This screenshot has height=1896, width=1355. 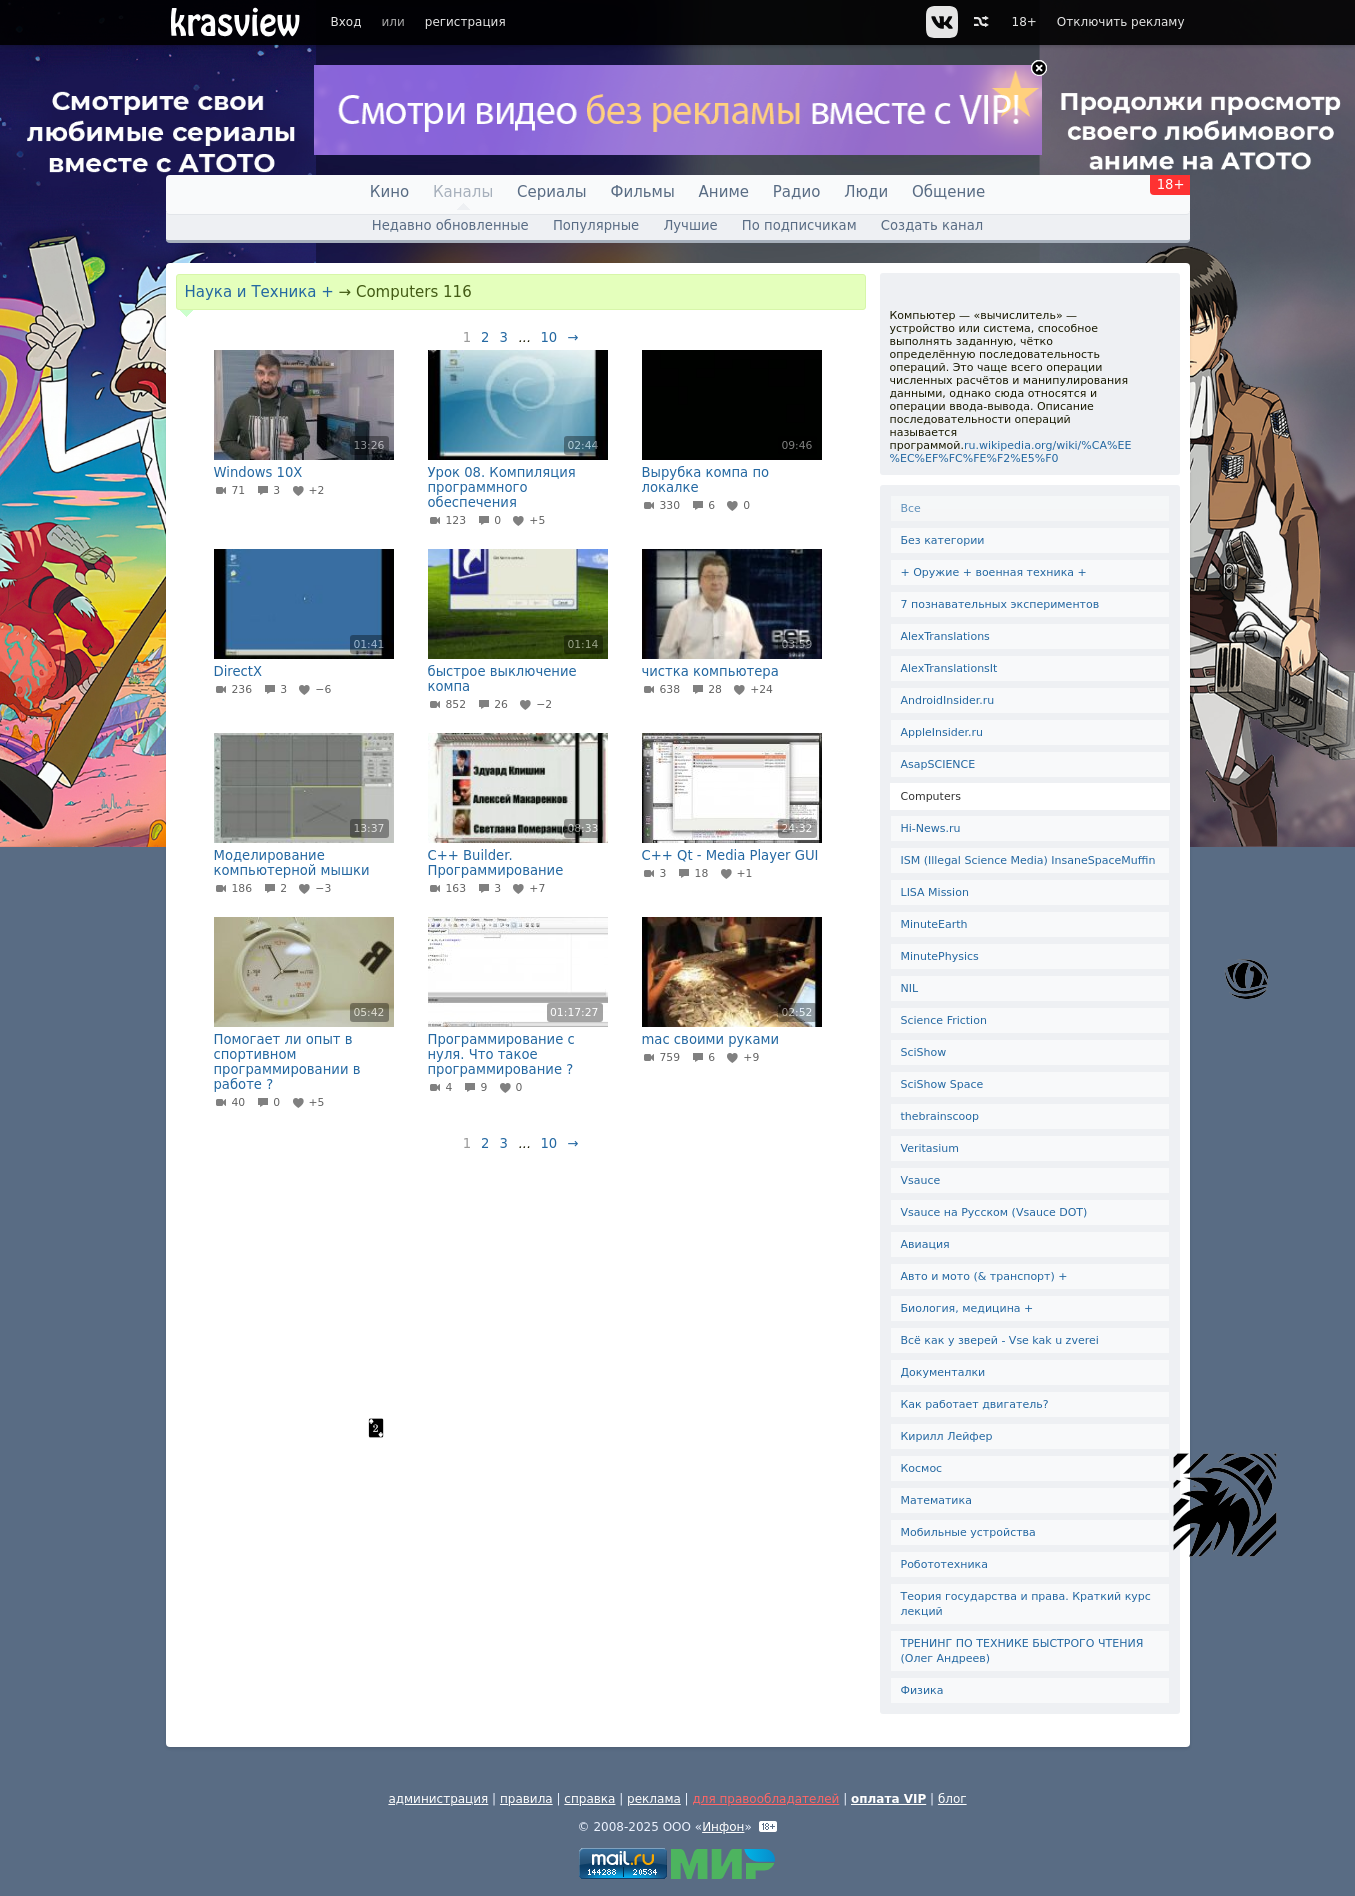 What do you see at coordinates (376, 1428) in the screenshot?
I see `two of spades playing card` at bounding box center [376, 1428].